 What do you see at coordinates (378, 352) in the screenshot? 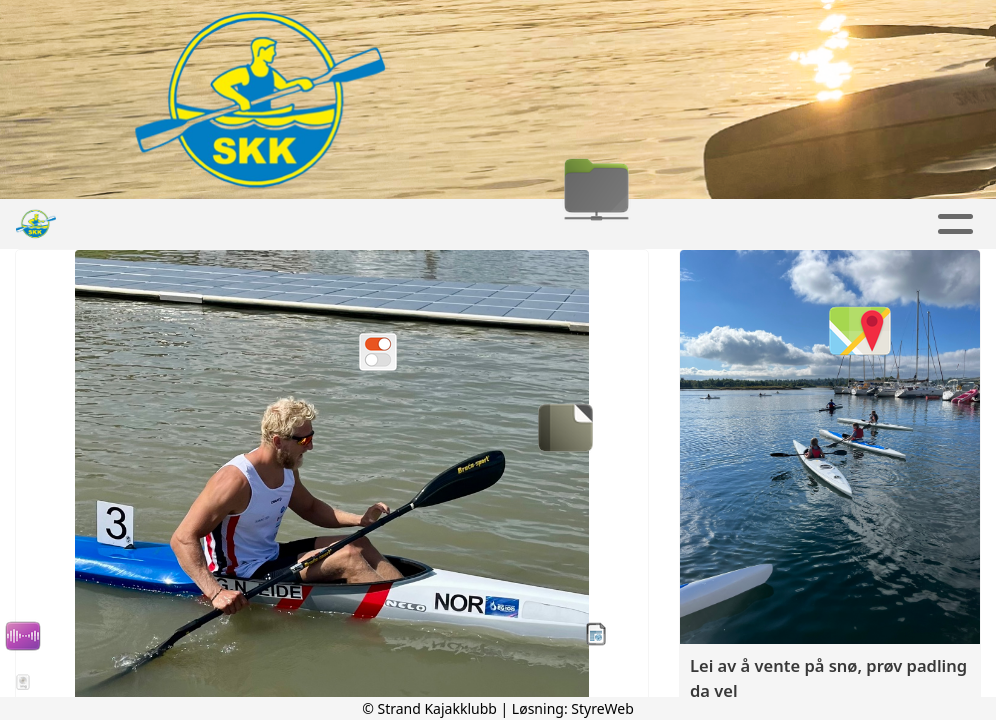
I see `open gnome tweaks to customize desktop settings` at bounding box center [378, 352].